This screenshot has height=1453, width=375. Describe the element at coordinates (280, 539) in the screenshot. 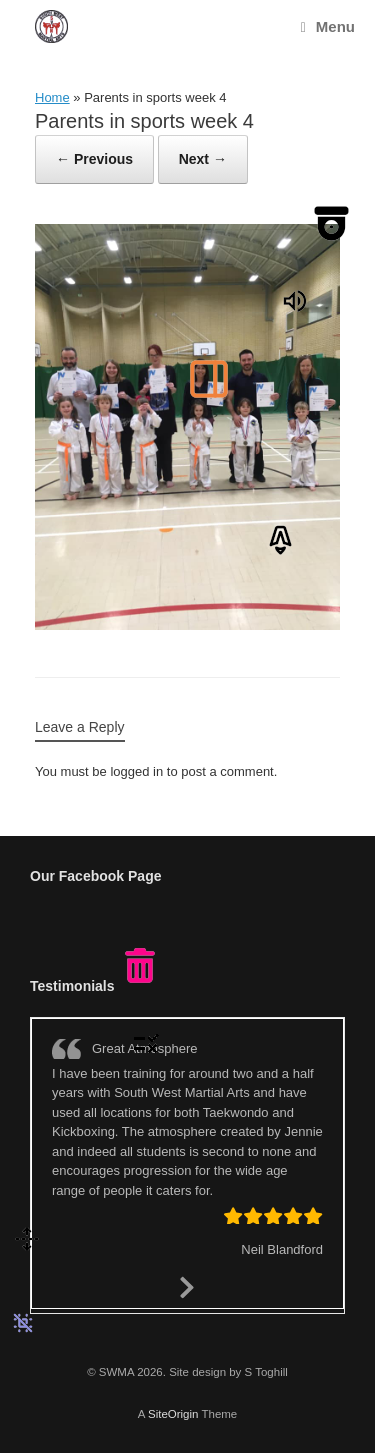

I see `astro framework logo` at that location.